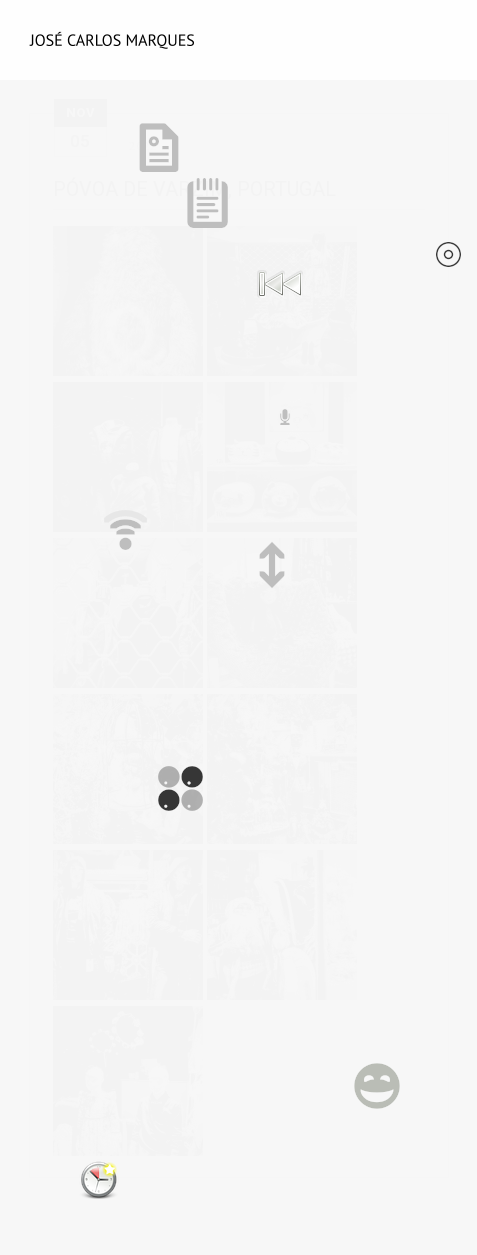 The image size is (477, 1255). I want to click on indicates a strong wireless network connection, so click(125, 528).